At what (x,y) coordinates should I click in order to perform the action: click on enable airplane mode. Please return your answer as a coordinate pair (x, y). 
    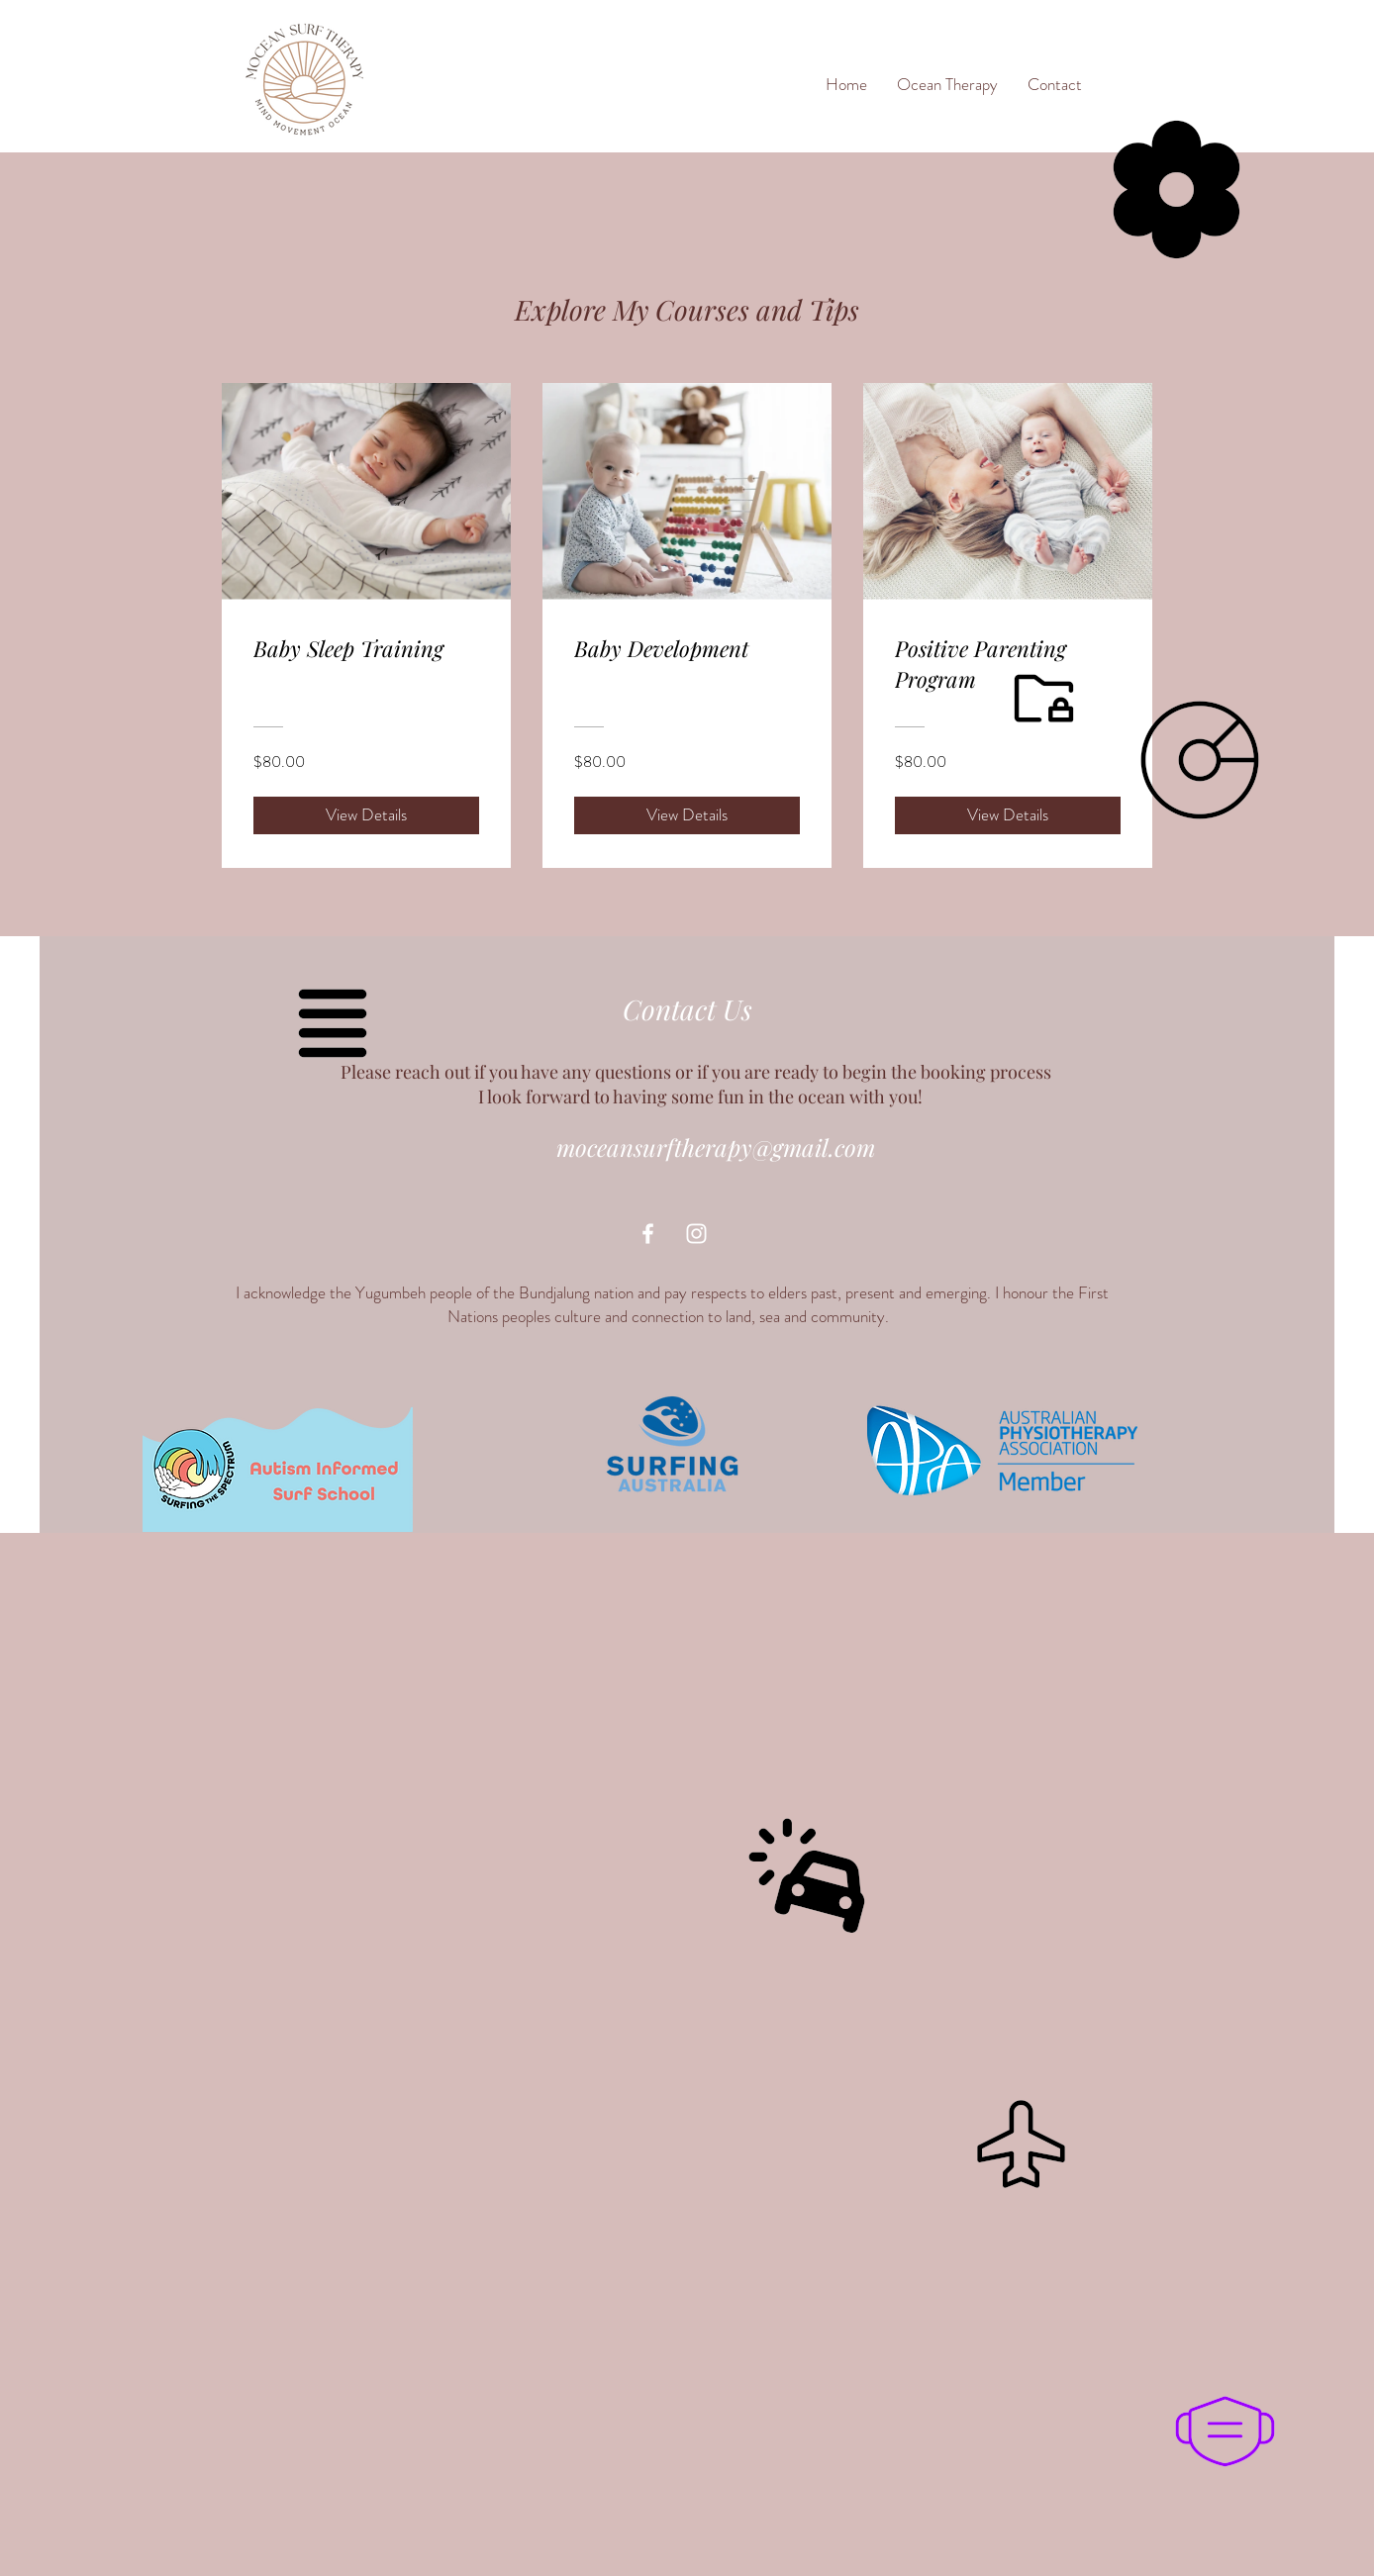
    Looking at the image, I should click on (1021, 2144).